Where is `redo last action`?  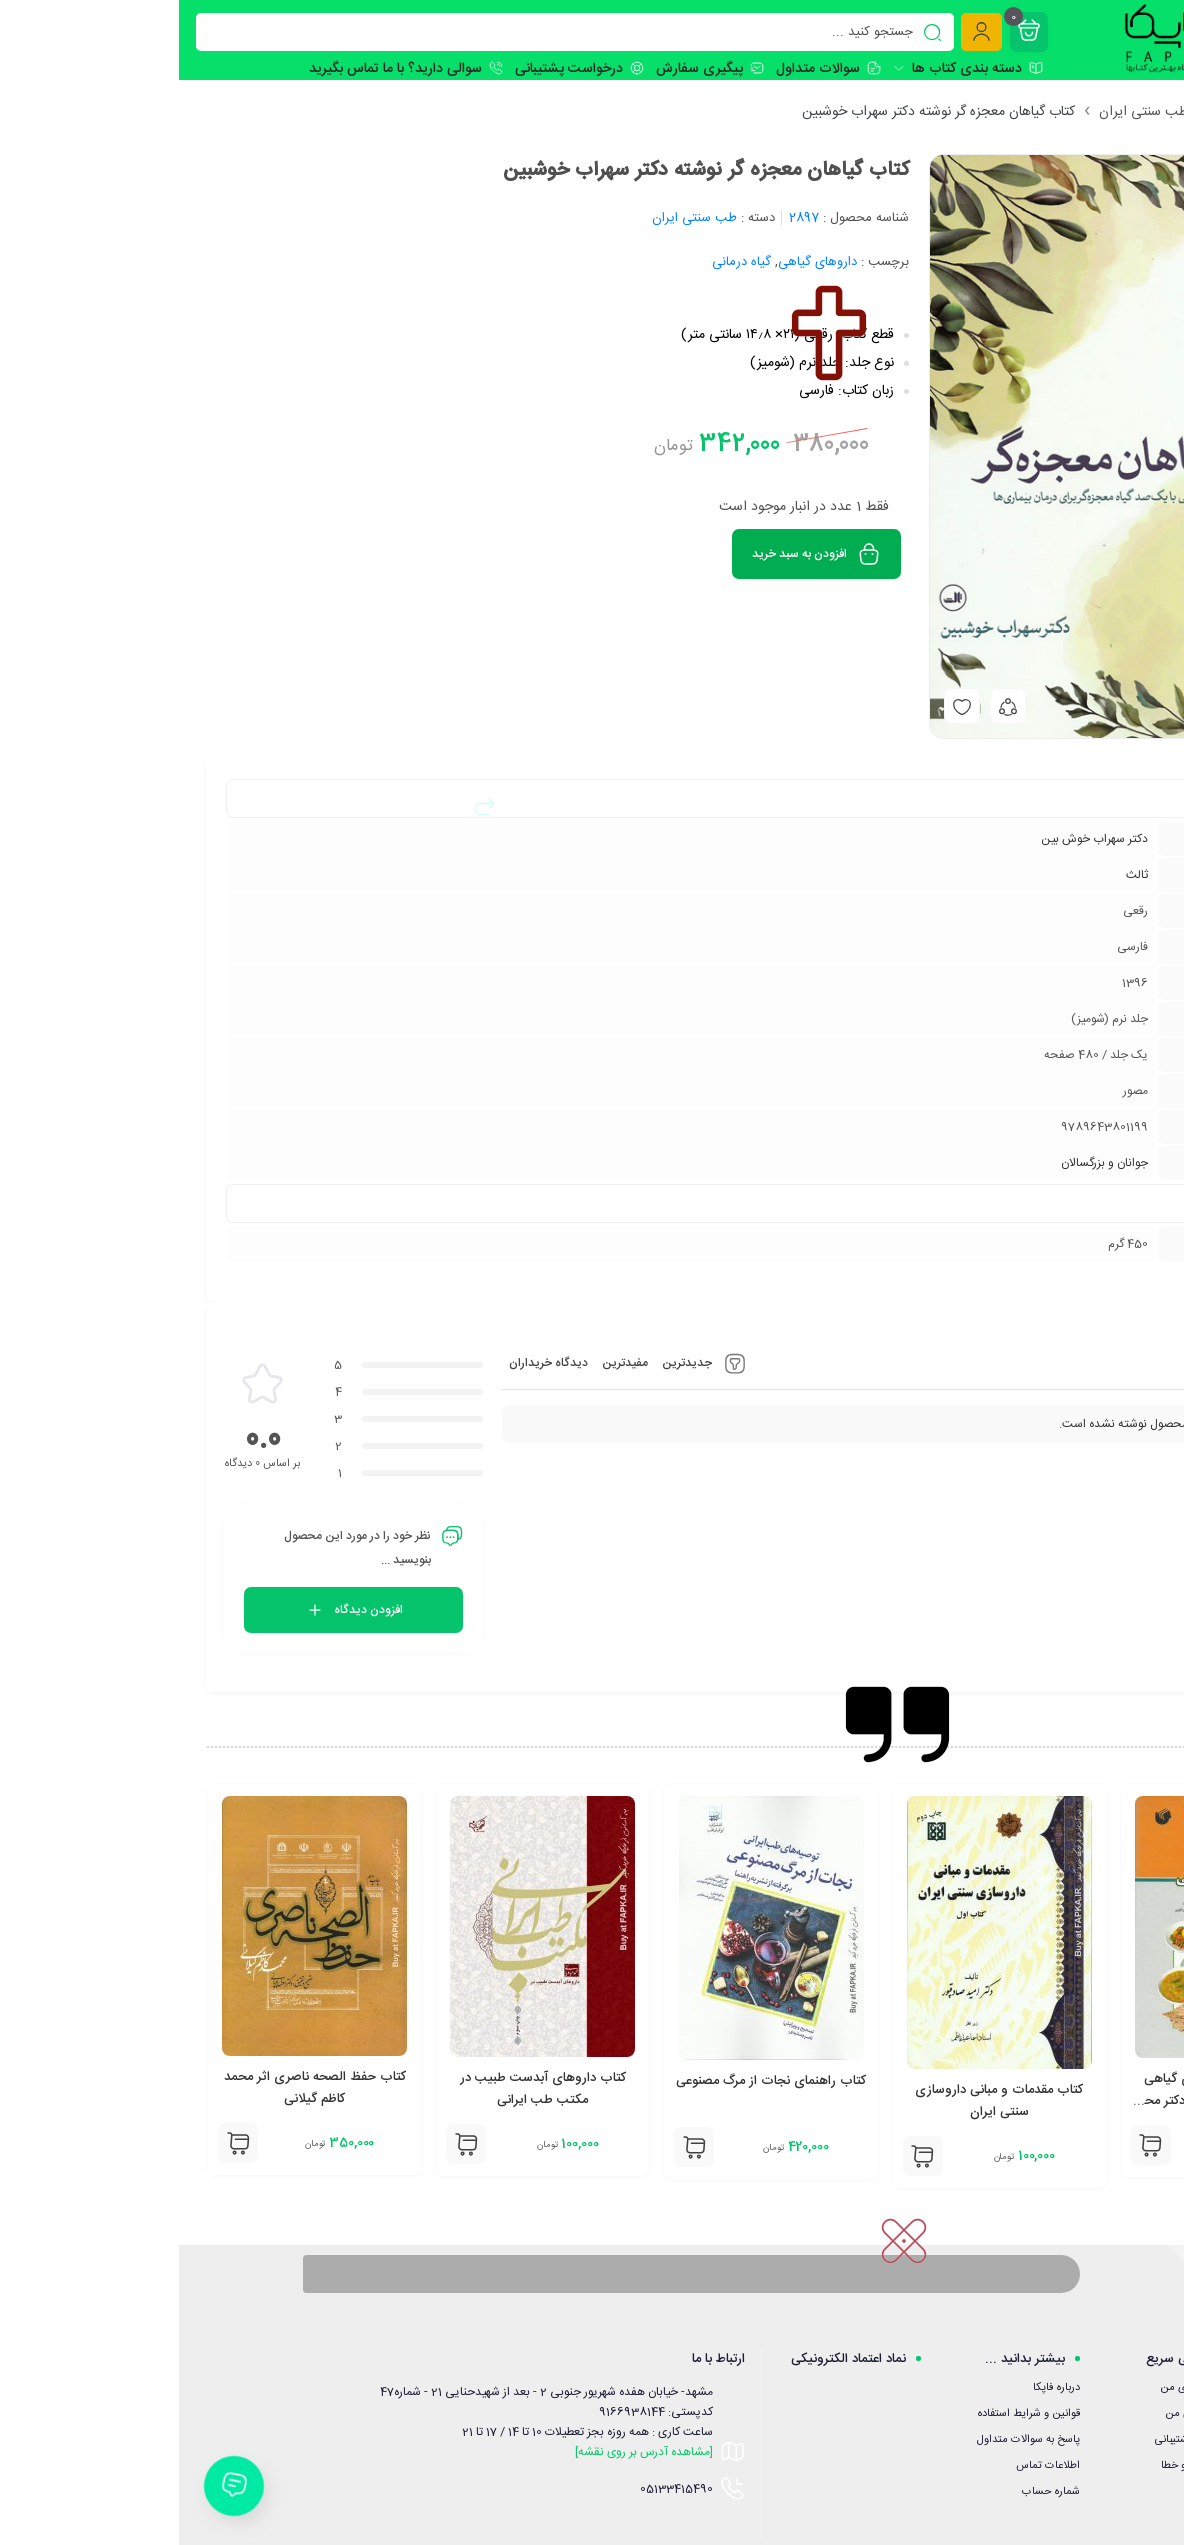 redo last action is located at coordinates (484, 807).